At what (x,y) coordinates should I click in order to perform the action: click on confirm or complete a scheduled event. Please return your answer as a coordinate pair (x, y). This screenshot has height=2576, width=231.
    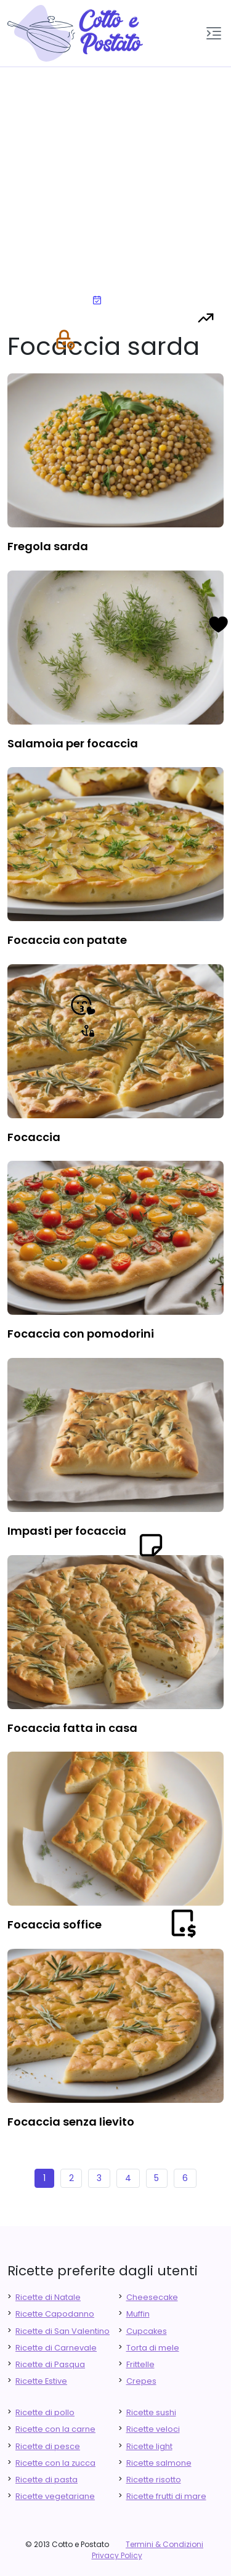
    Looking at the image, I should click on (97, 300).